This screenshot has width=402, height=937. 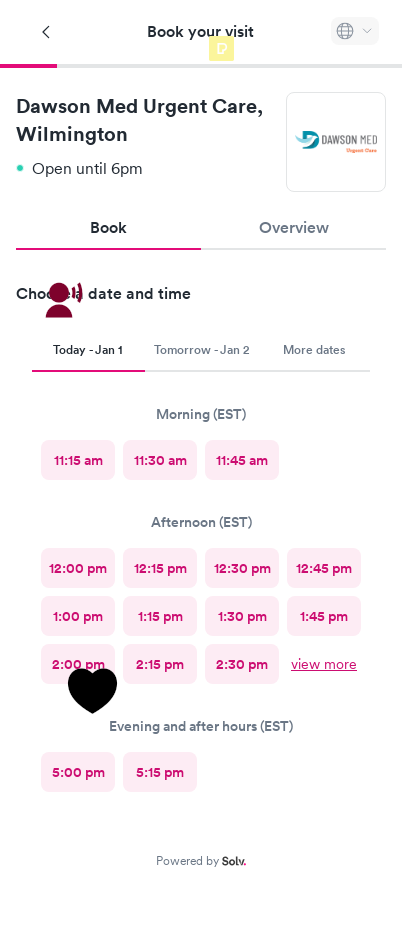 I want to click on access voice or speech settings, so click(x=64, y=301).